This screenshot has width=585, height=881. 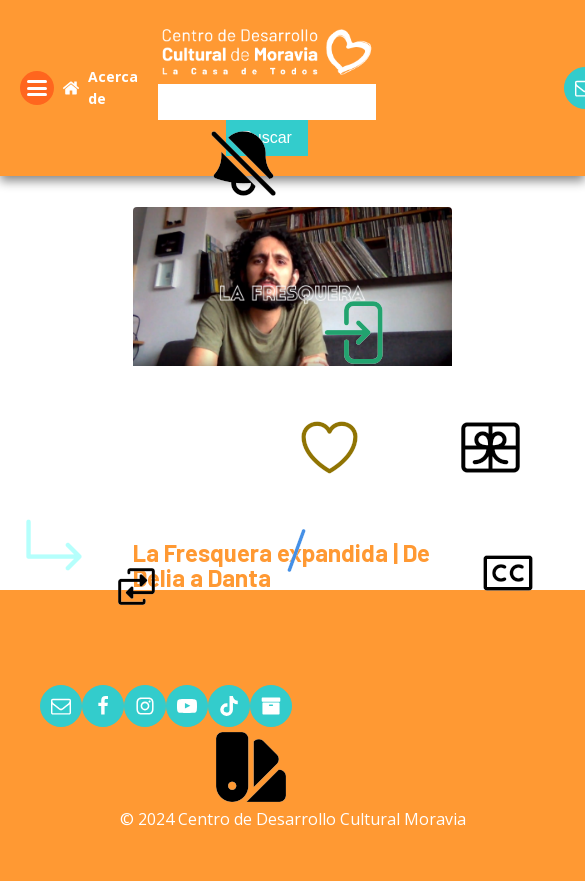 What do you see at coordinates (329, 447) in the screenshot?
I see `add item to favorites` at bounding box center [329, 447].